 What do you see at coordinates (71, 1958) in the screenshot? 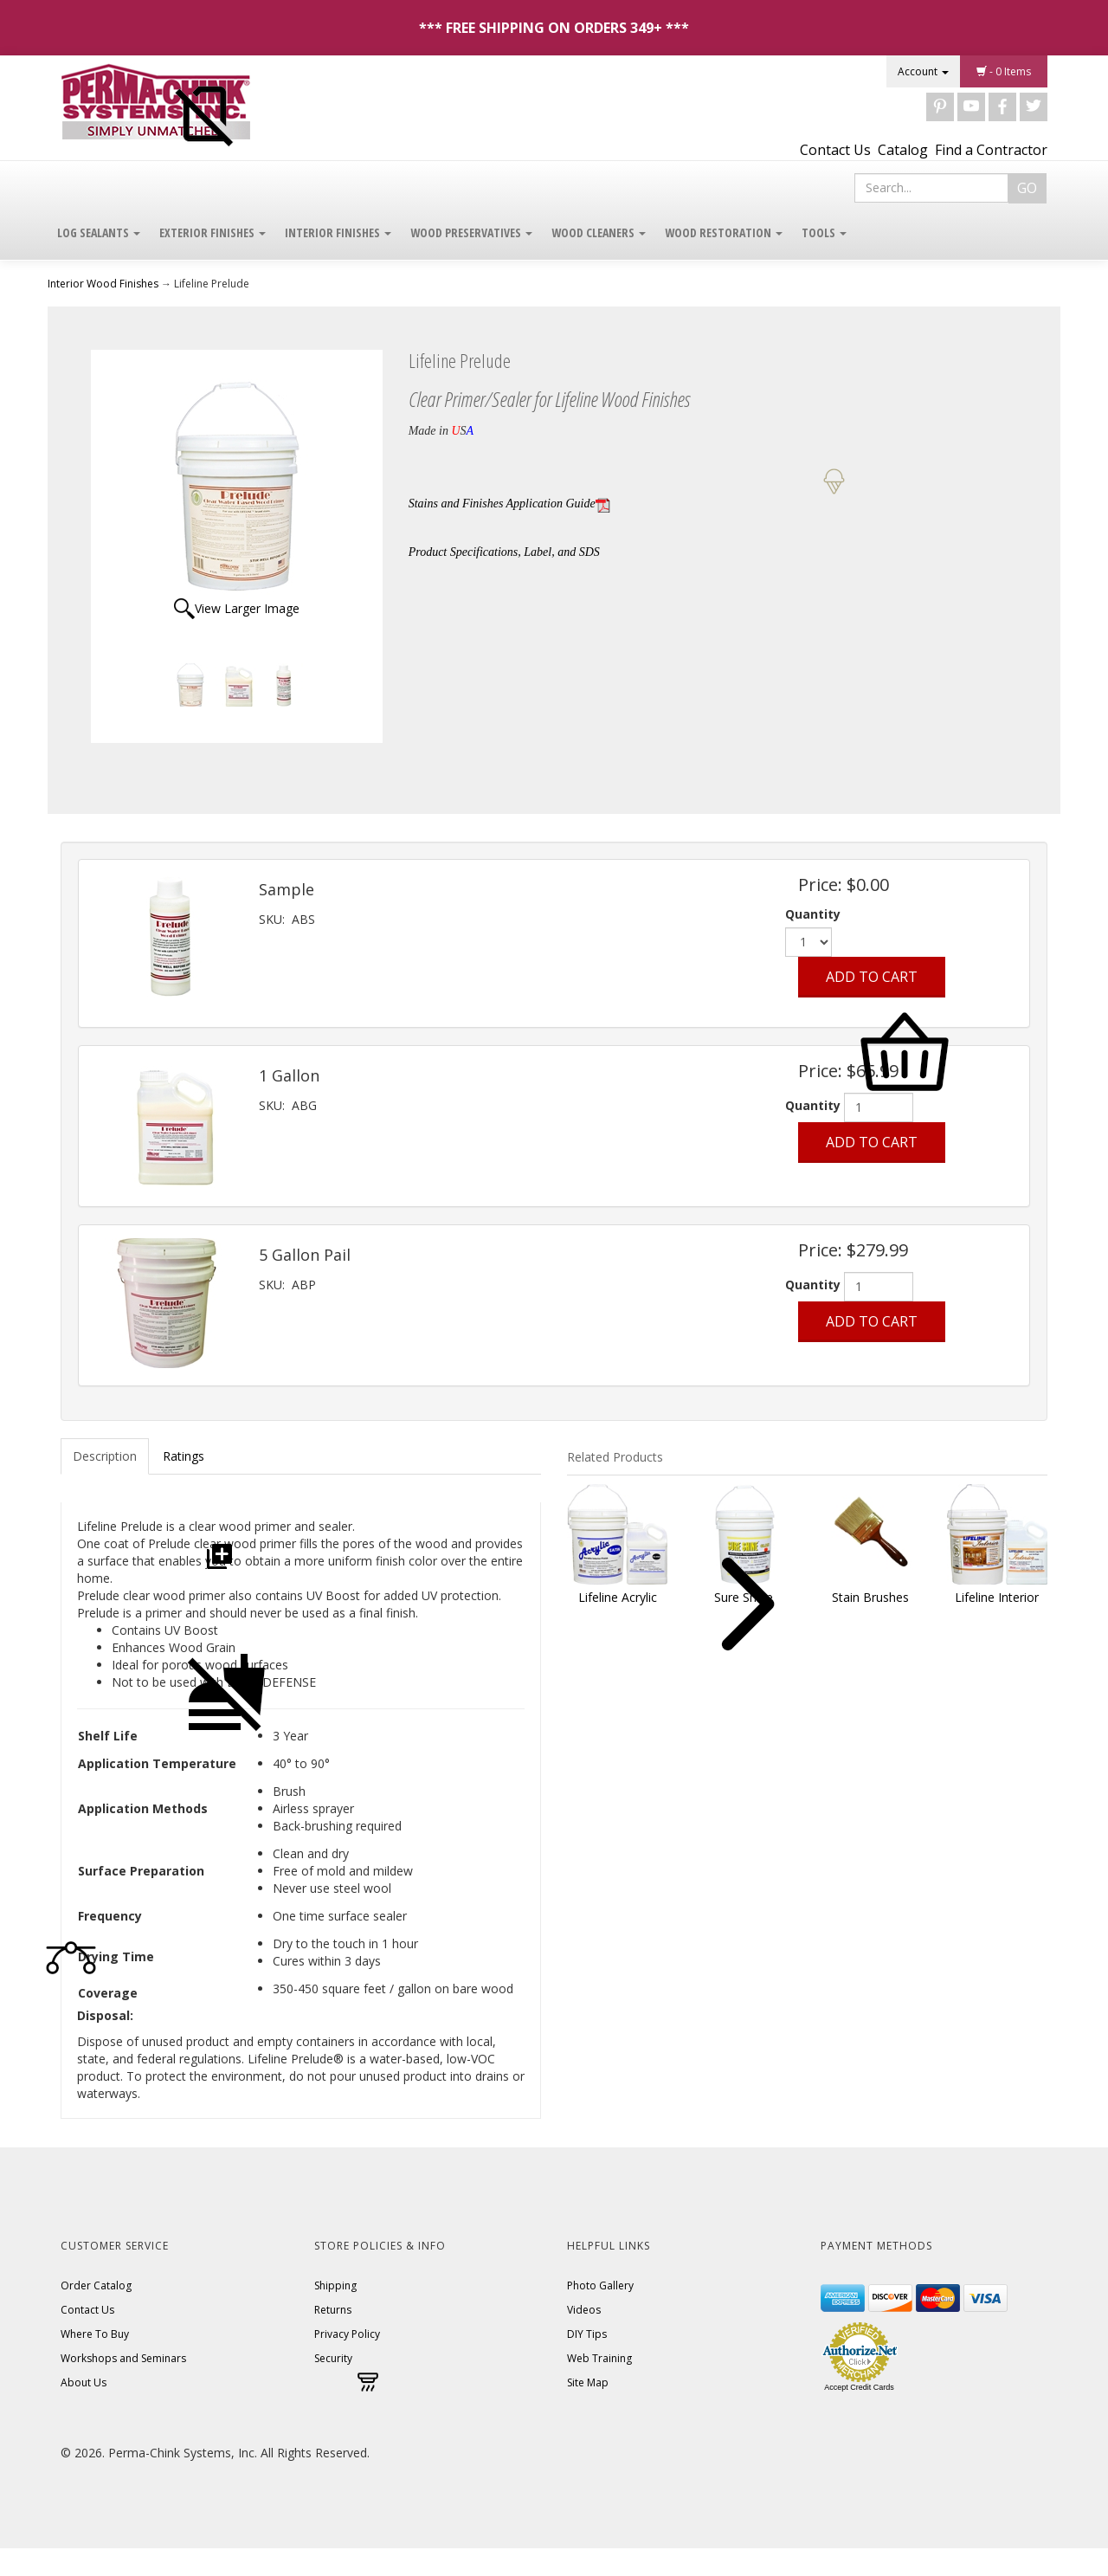
I see `edit vector path or bezier curve` at bounding box center [71, 1958].